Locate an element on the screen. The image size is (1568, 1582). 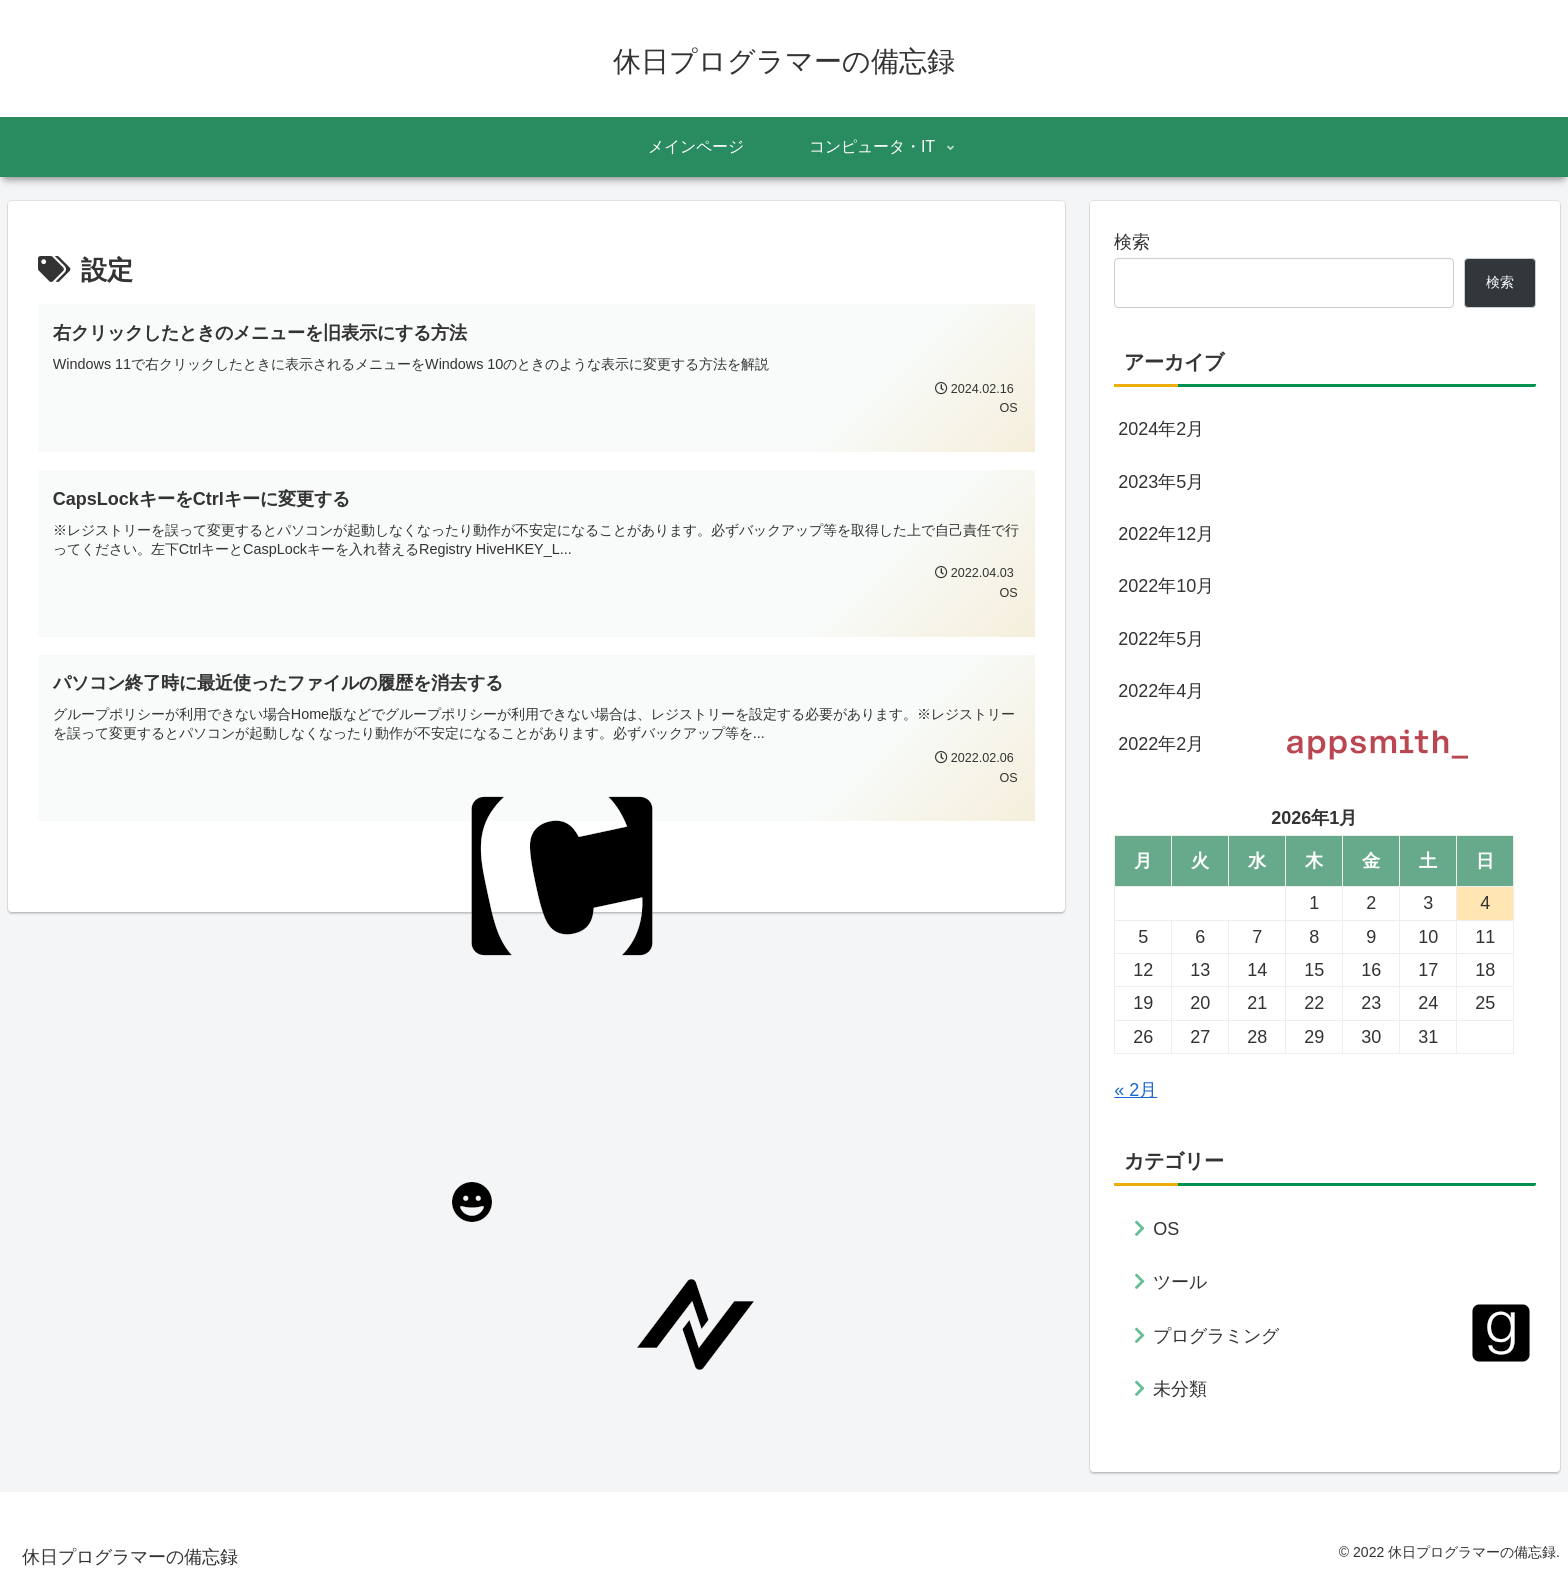
norco brand logo is located at coordinates (695, 1324).